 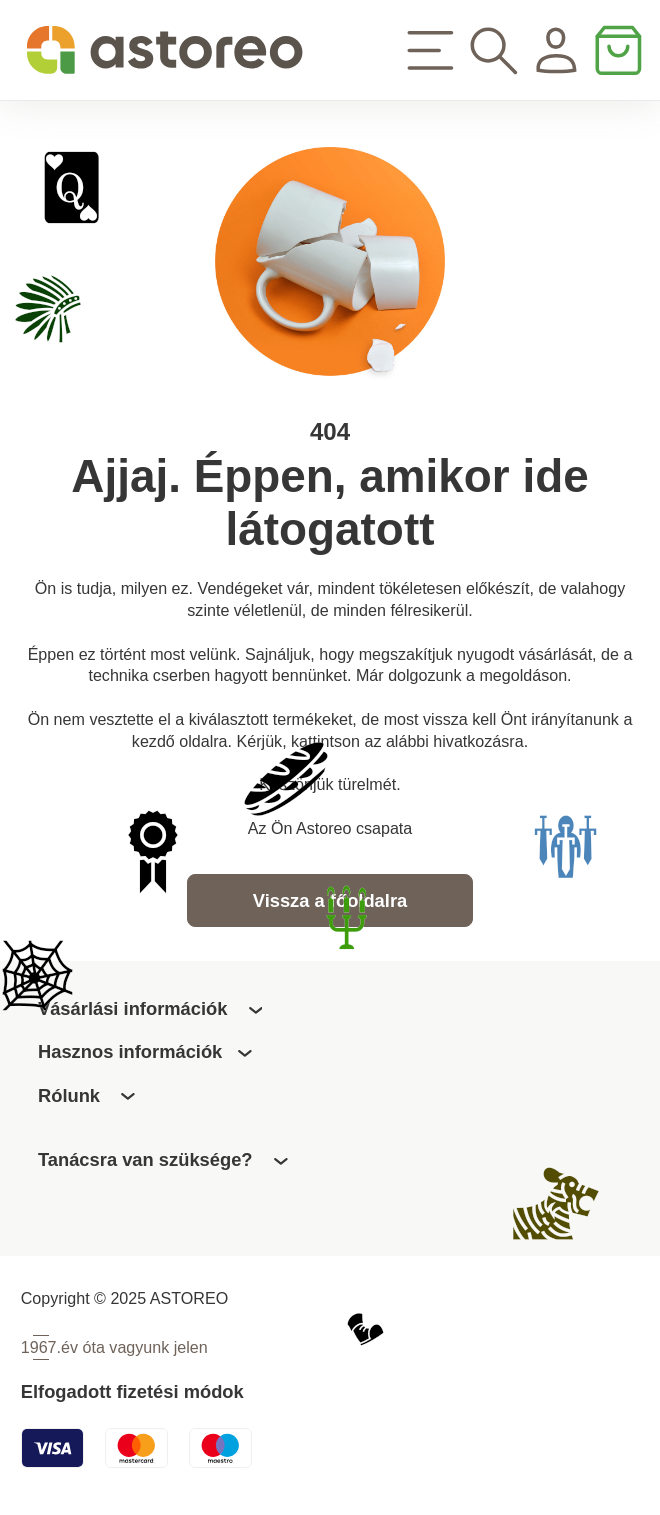 I want to click on queen of hearts playing card, so click(x=71, y=187).